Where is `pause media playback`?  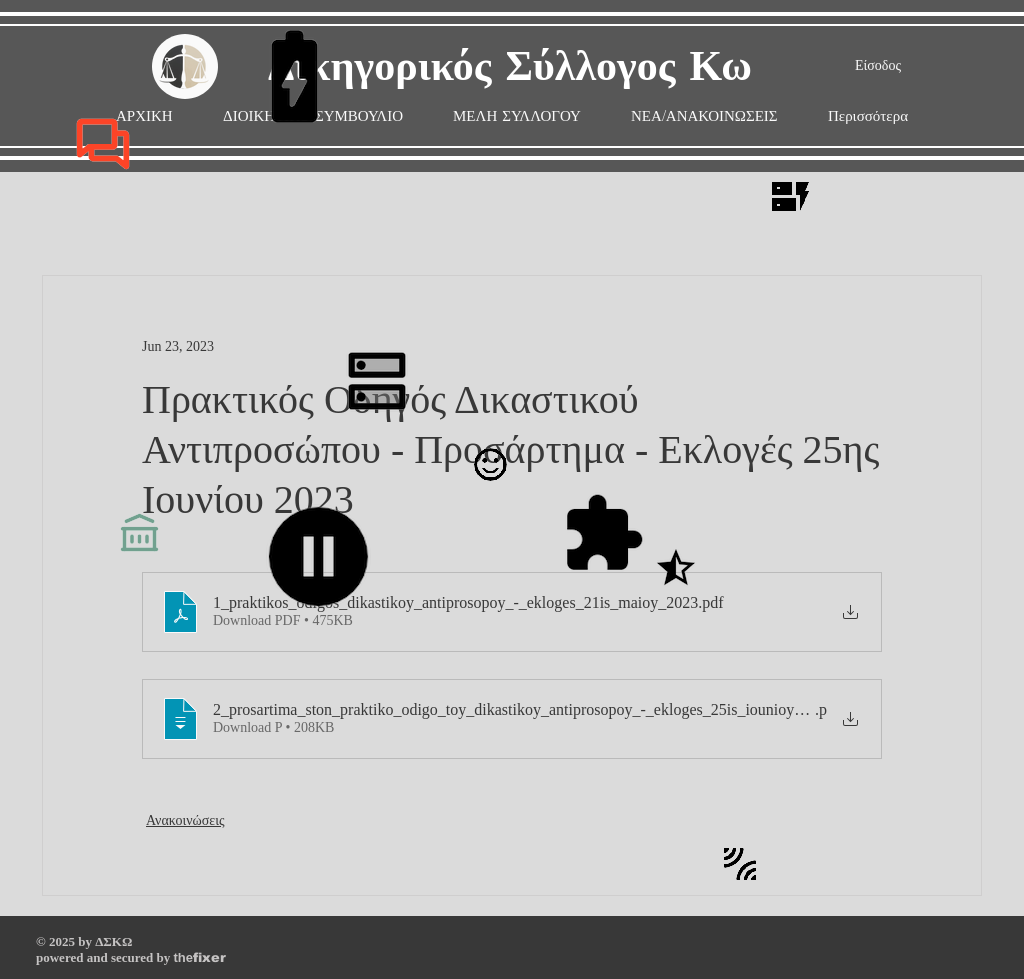
pause media playback is located at coordinates (318, 556).